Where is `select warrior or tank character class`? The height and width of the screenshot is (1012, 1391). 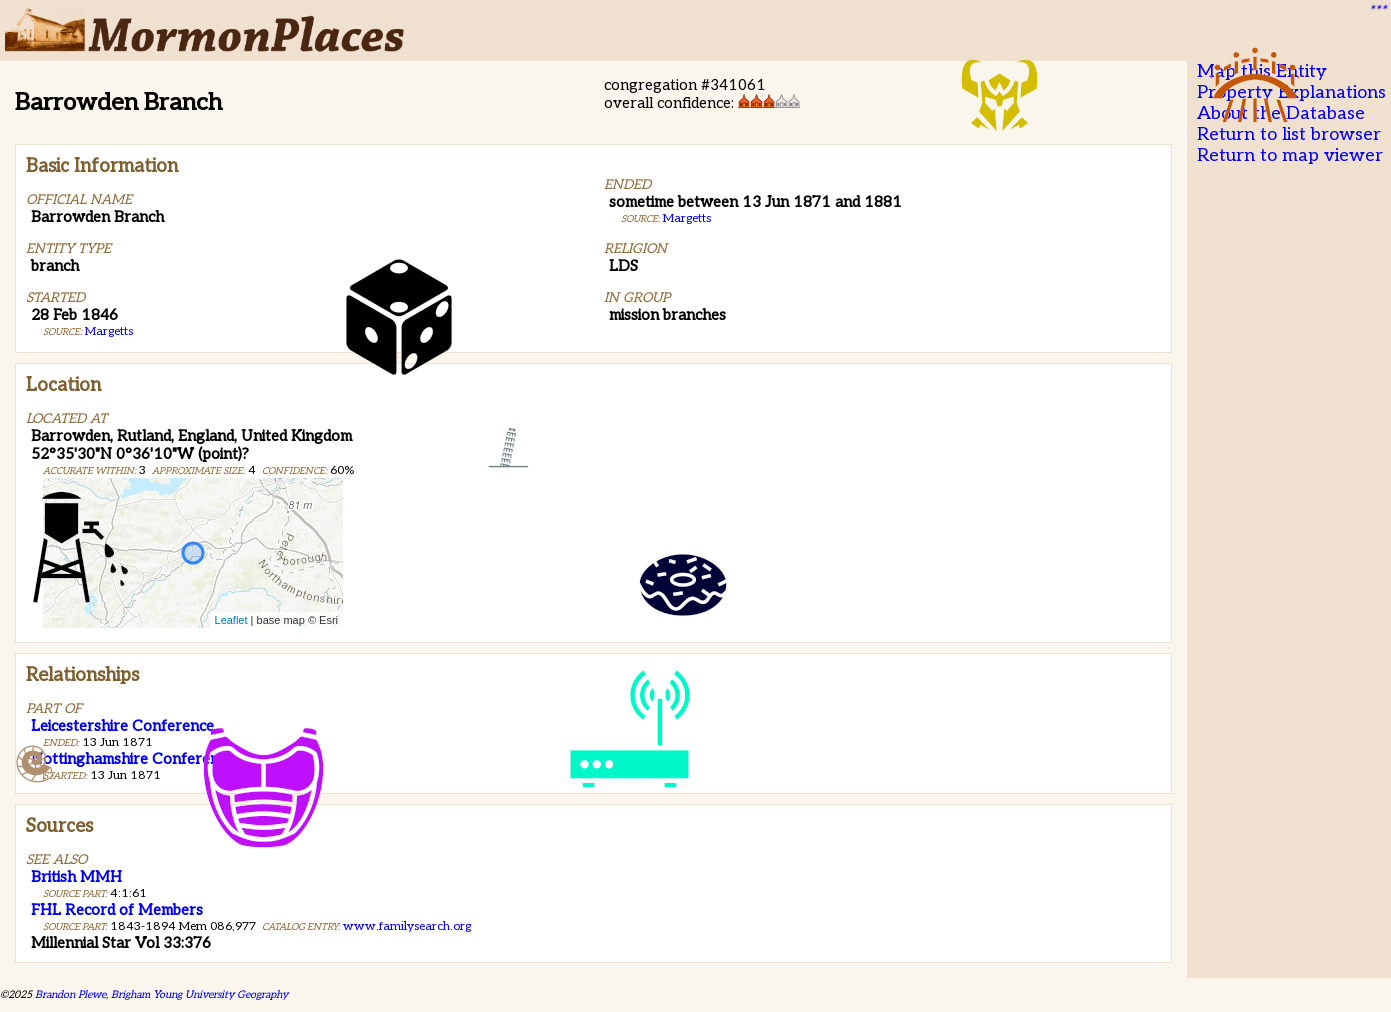 select warrior or tank character class is located at coordinates (999, 94).